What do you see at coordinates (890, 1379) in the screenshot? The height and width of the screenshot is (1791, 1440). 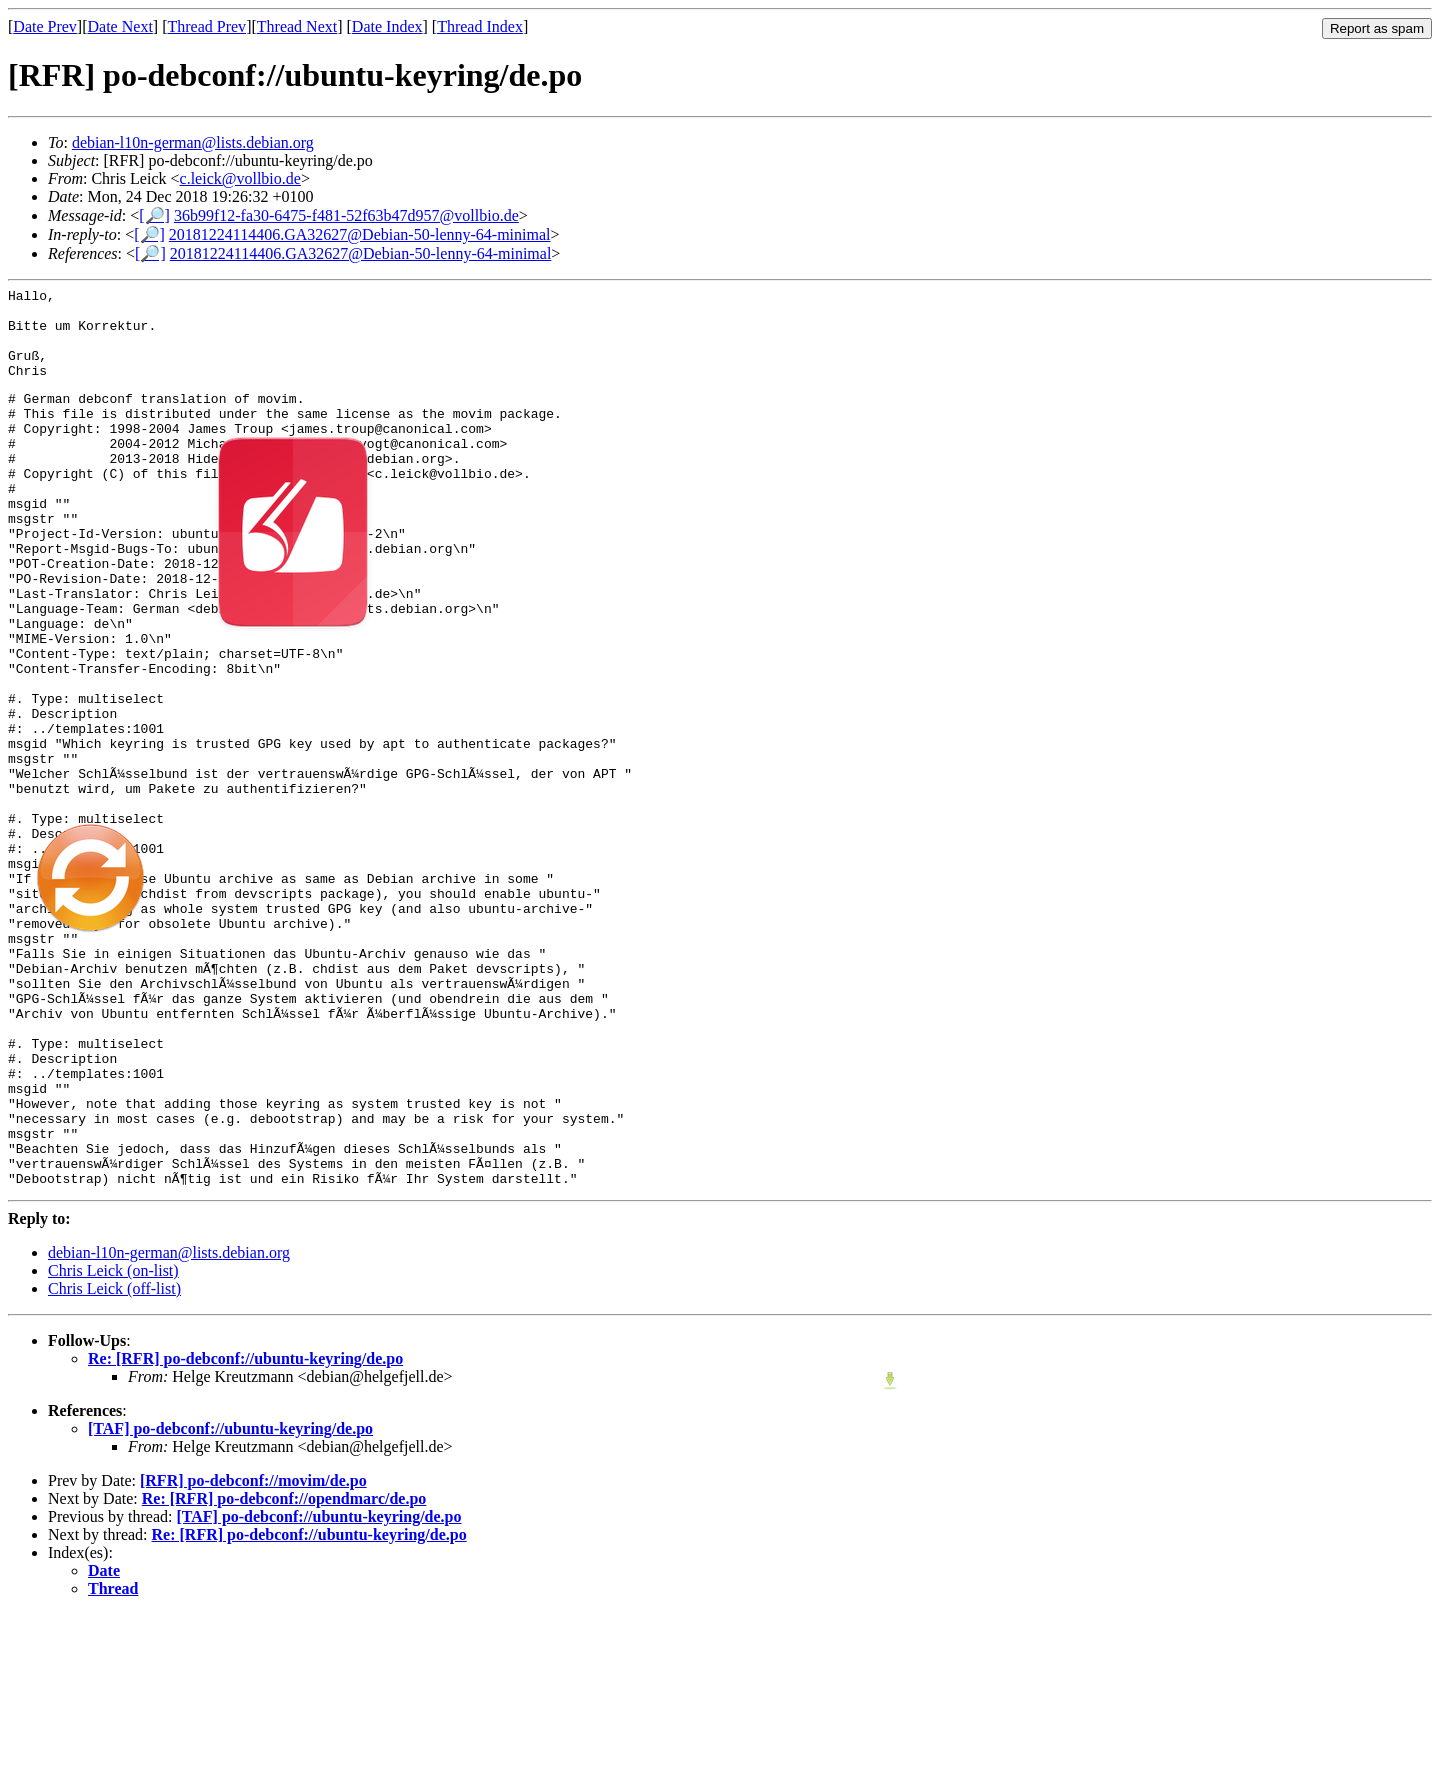 I see `save the current file or document` at bounding box center [890, 1379].